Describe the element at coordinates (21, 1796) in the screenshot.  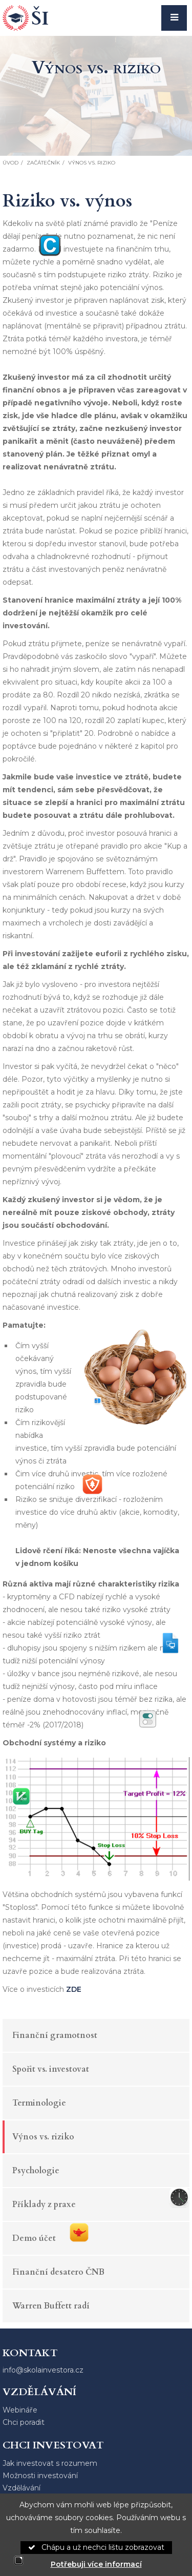
I see `open vim text editor` at that location.